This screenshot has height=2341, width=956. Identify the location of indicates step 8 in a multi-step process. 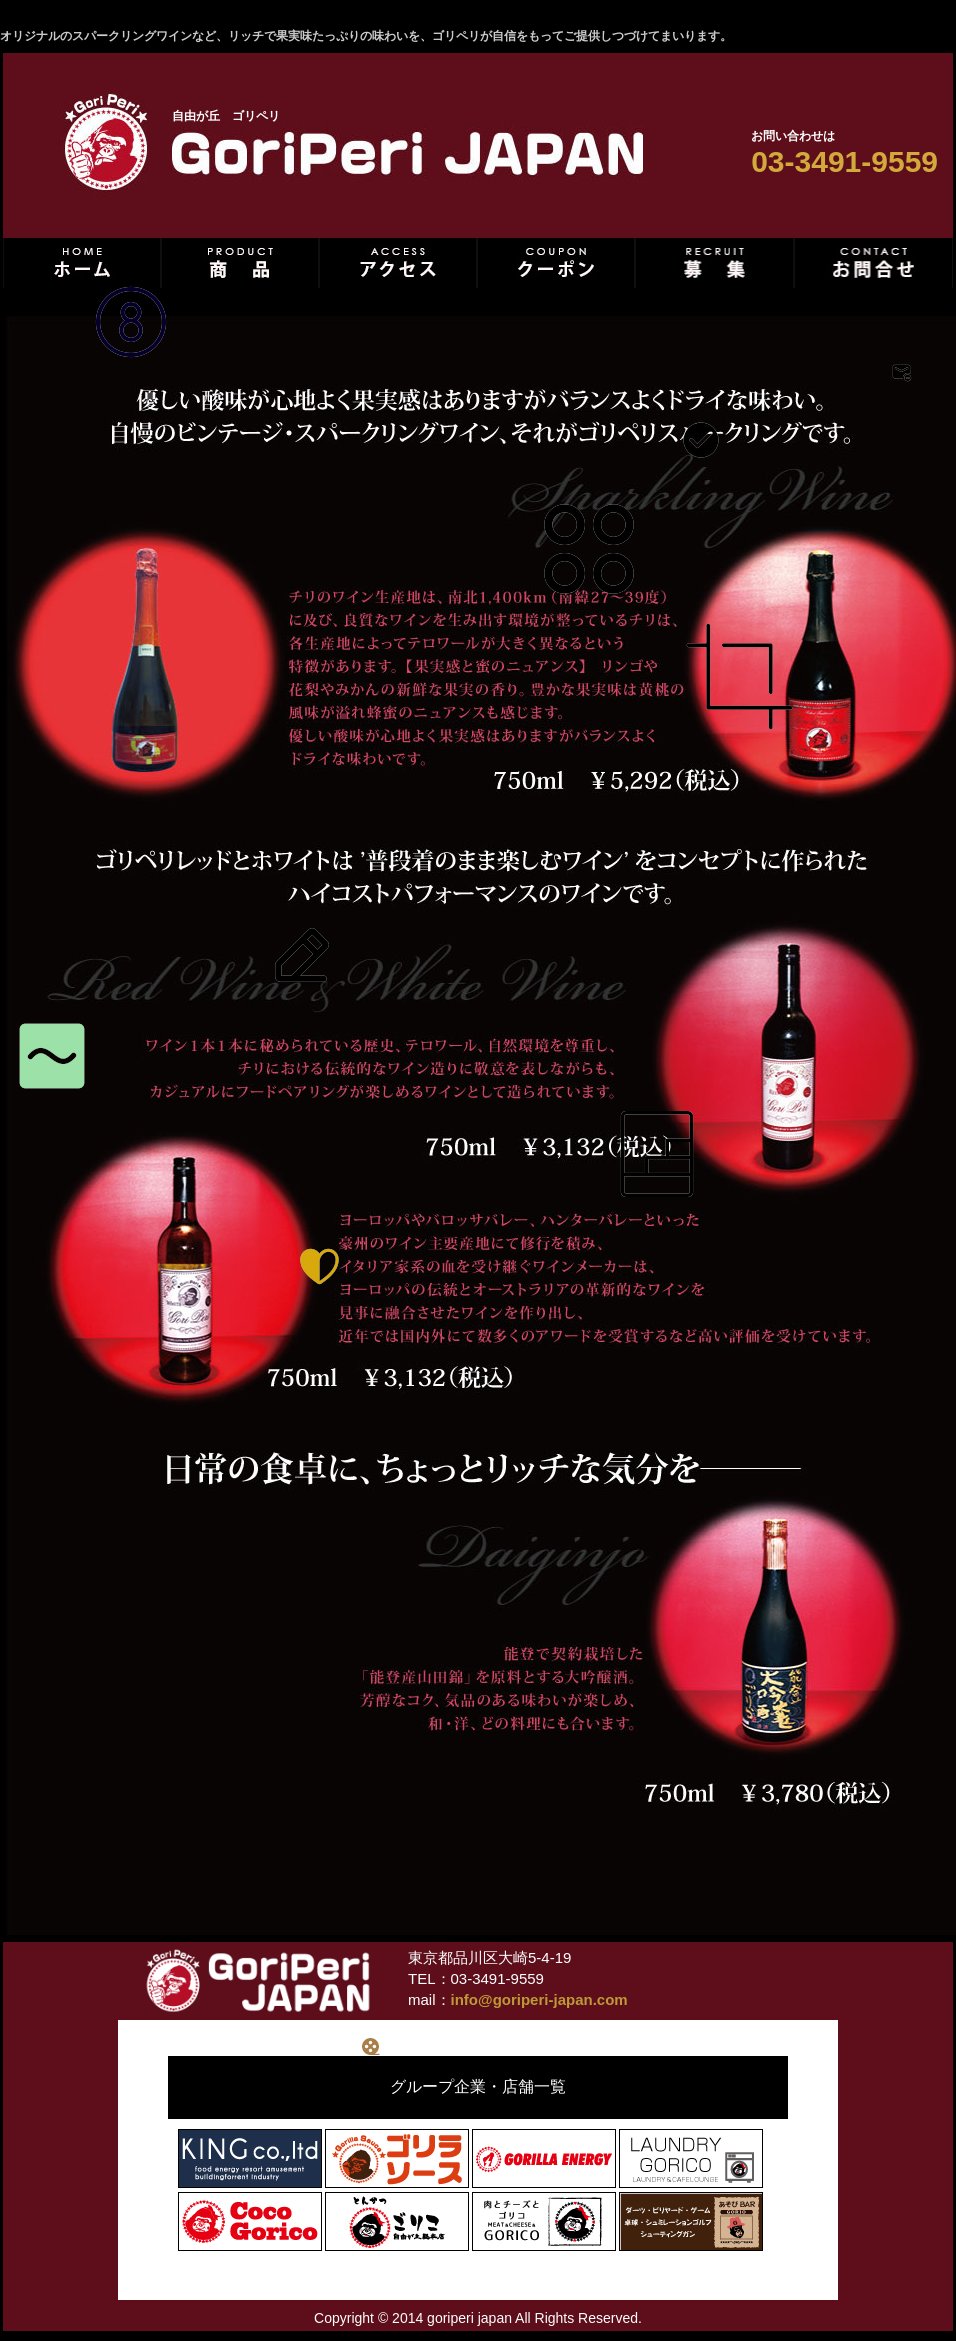
(131, 322).